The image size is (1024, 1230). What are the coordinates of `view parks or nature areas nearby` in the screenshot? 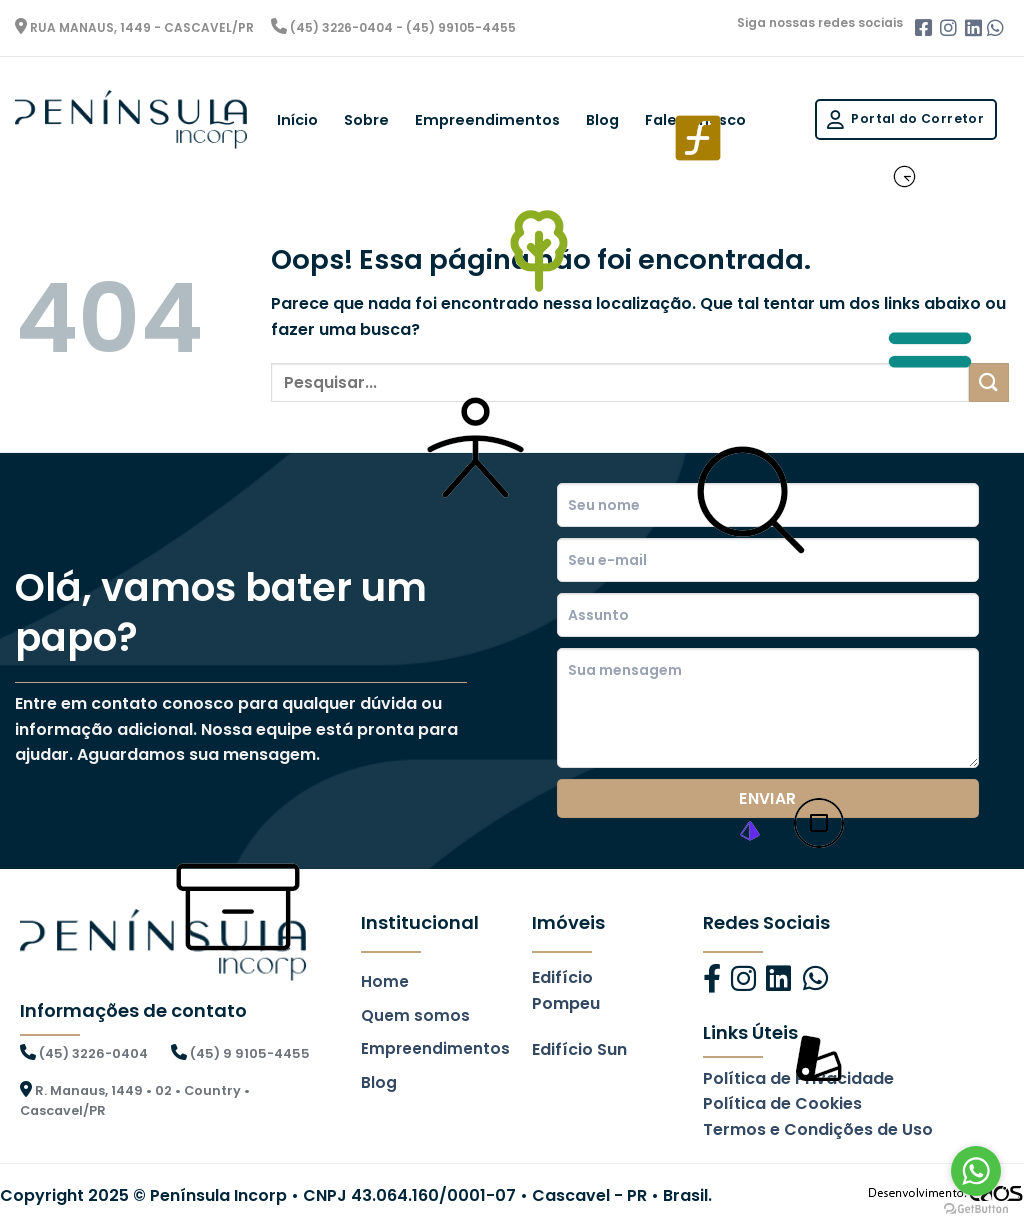 It's located at (539, 251).